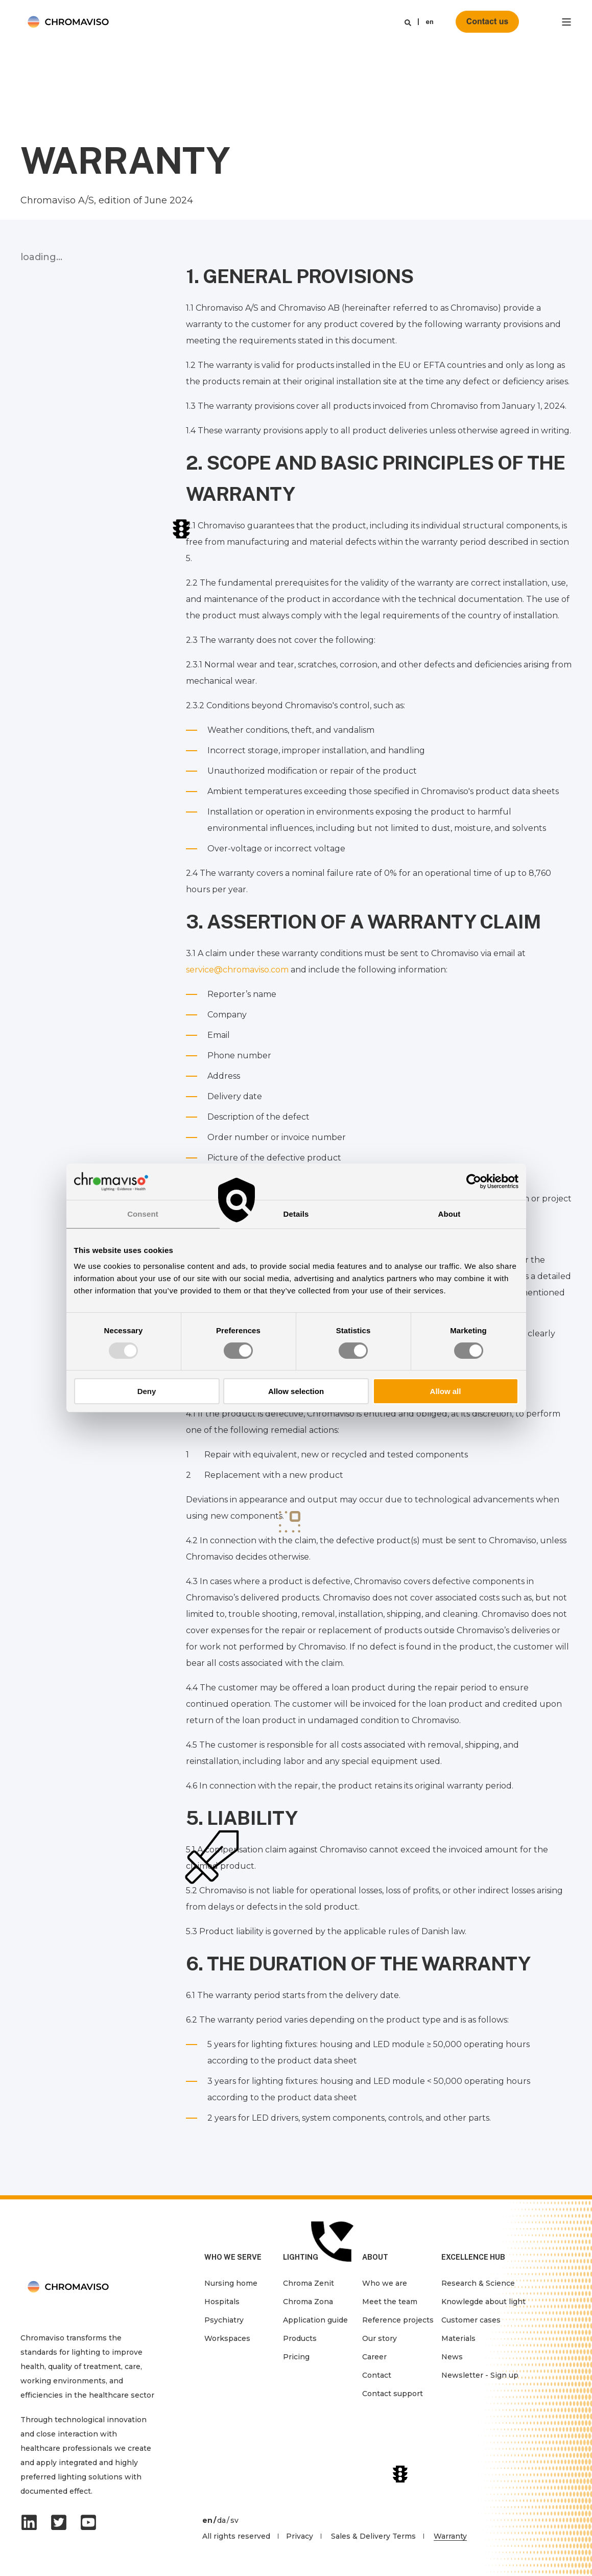  Describe the element at coordinates (236, 1200) in the screenshot. I see `view privacy policy or terms` at that location.